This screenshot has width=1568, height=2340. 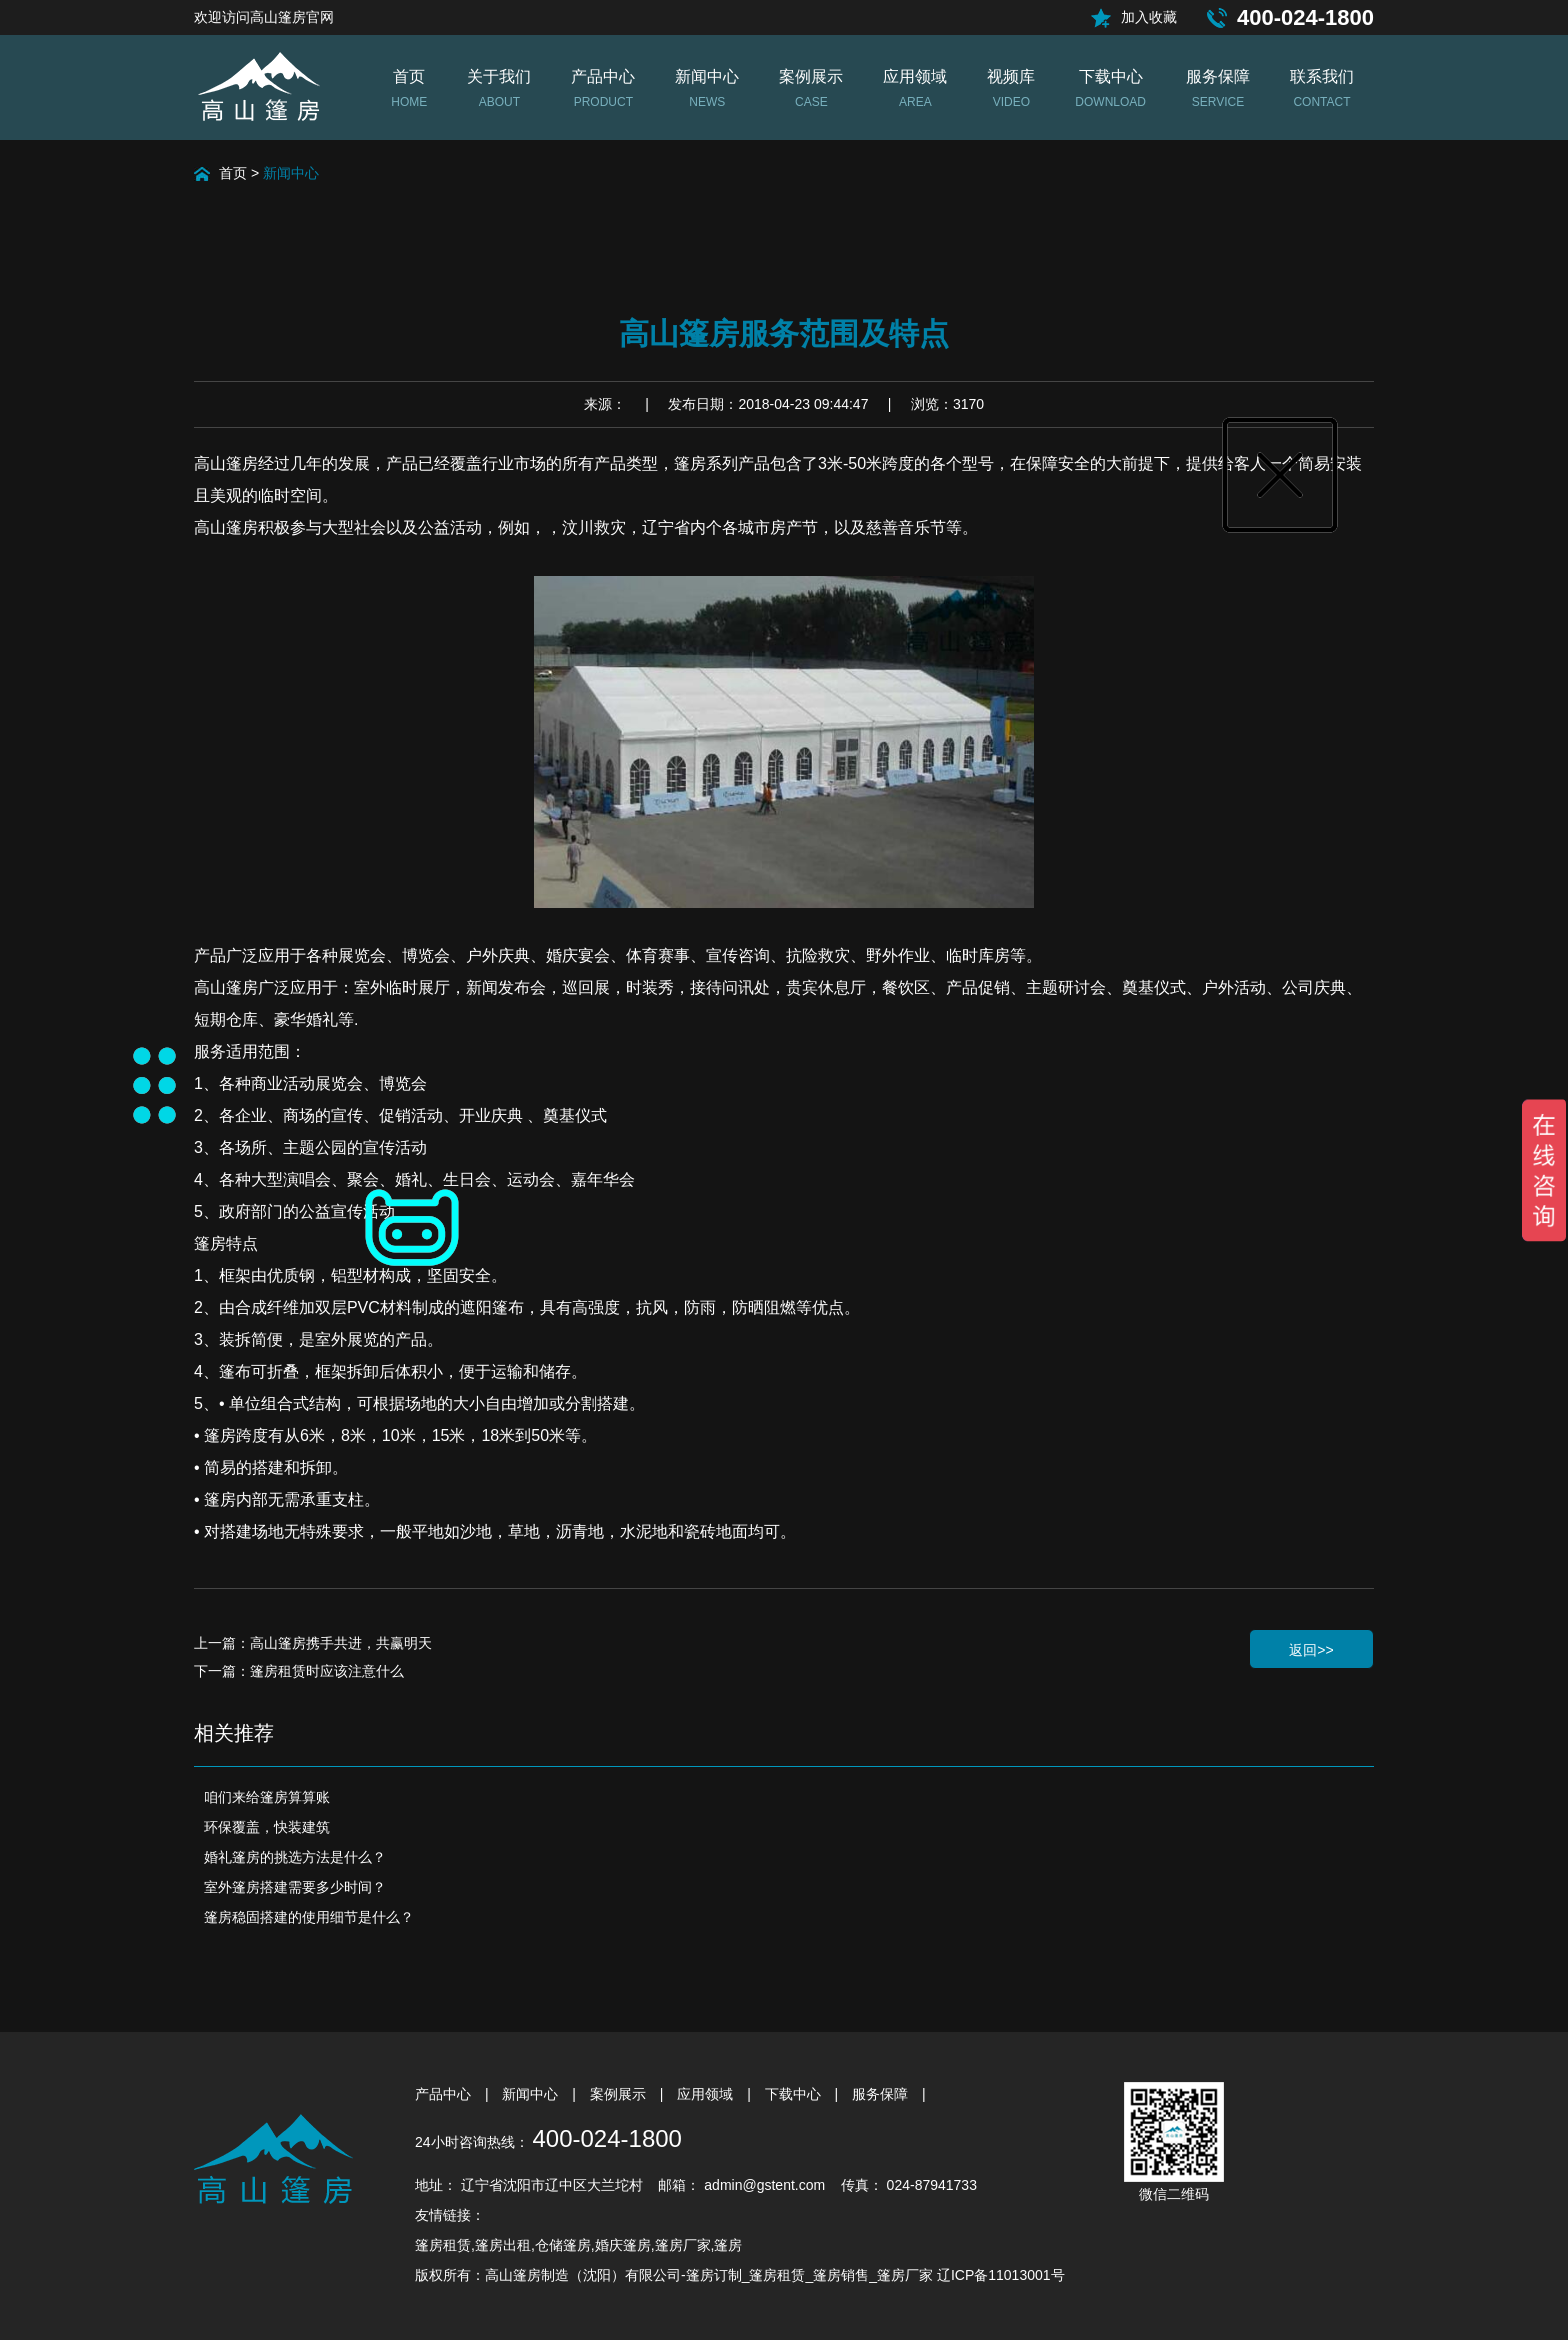 I want to click on finn the human character icon from adventure time, so click(x=412, y=1226).